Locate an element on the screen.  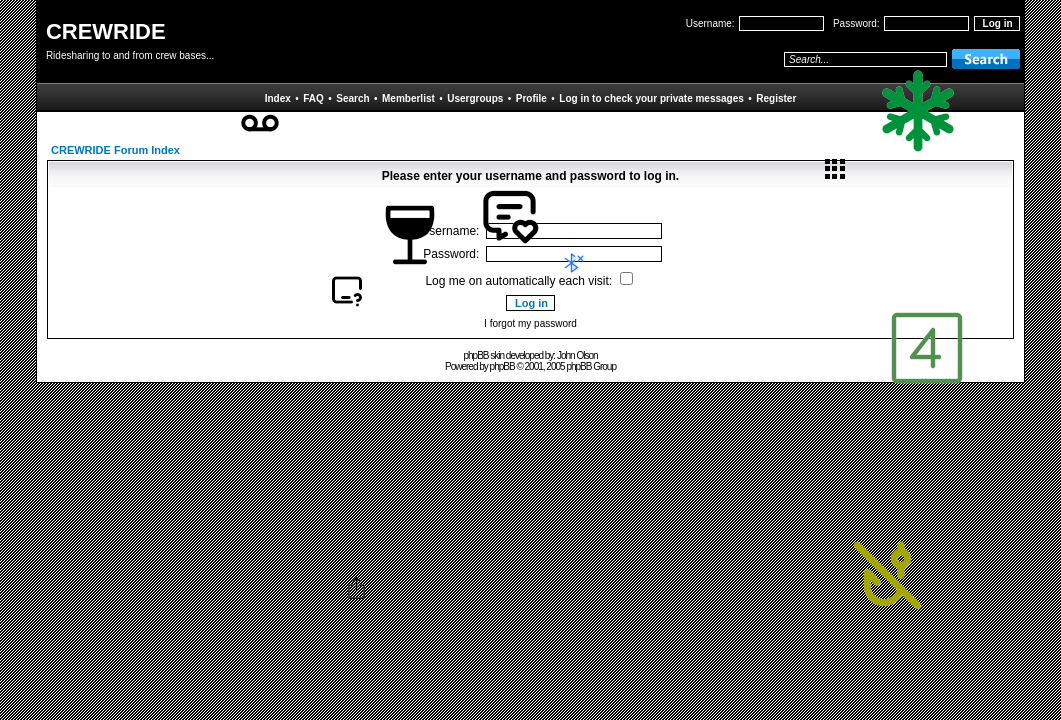
tablet device help or support is located at coordinates (347, 290).